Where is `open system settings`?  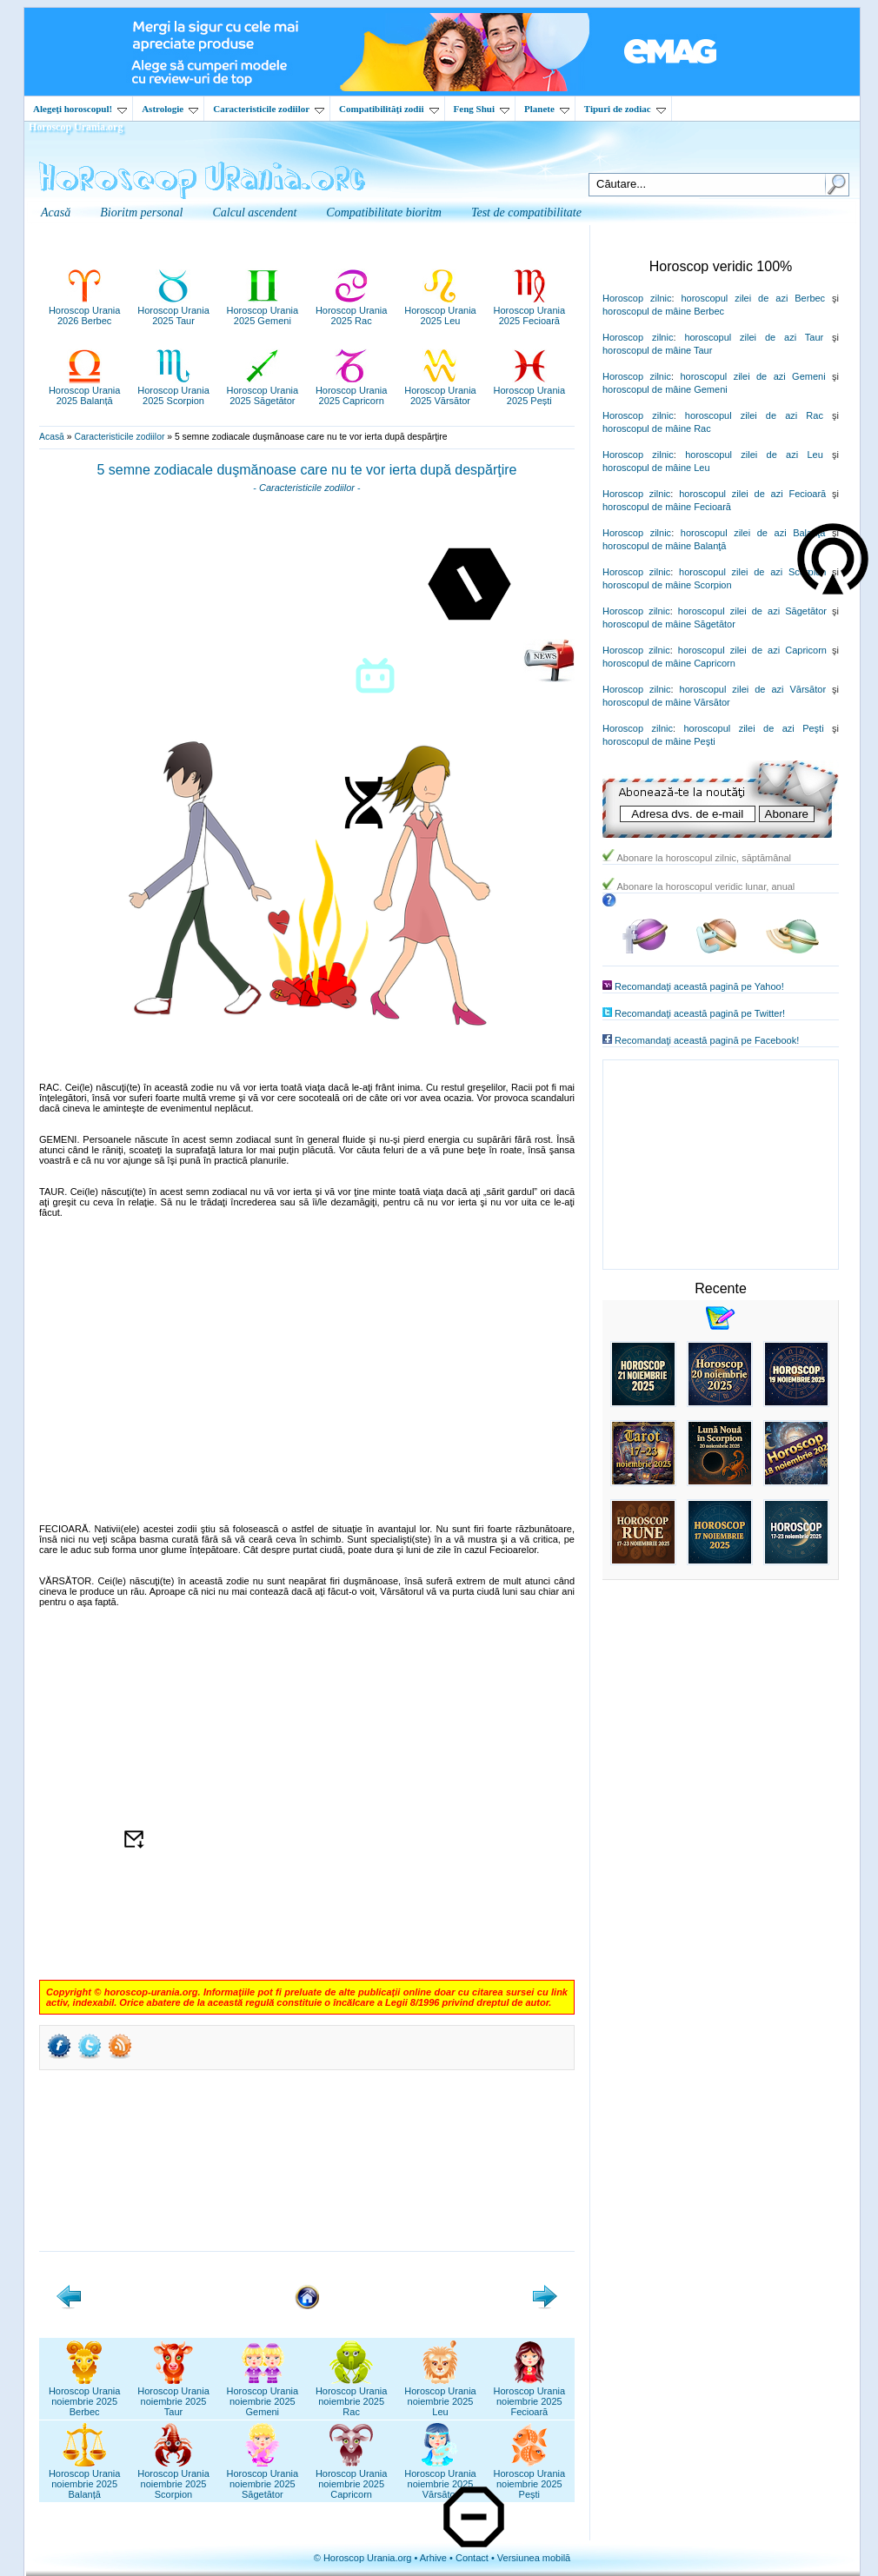 open system settings is located at coordinates (469, 584).